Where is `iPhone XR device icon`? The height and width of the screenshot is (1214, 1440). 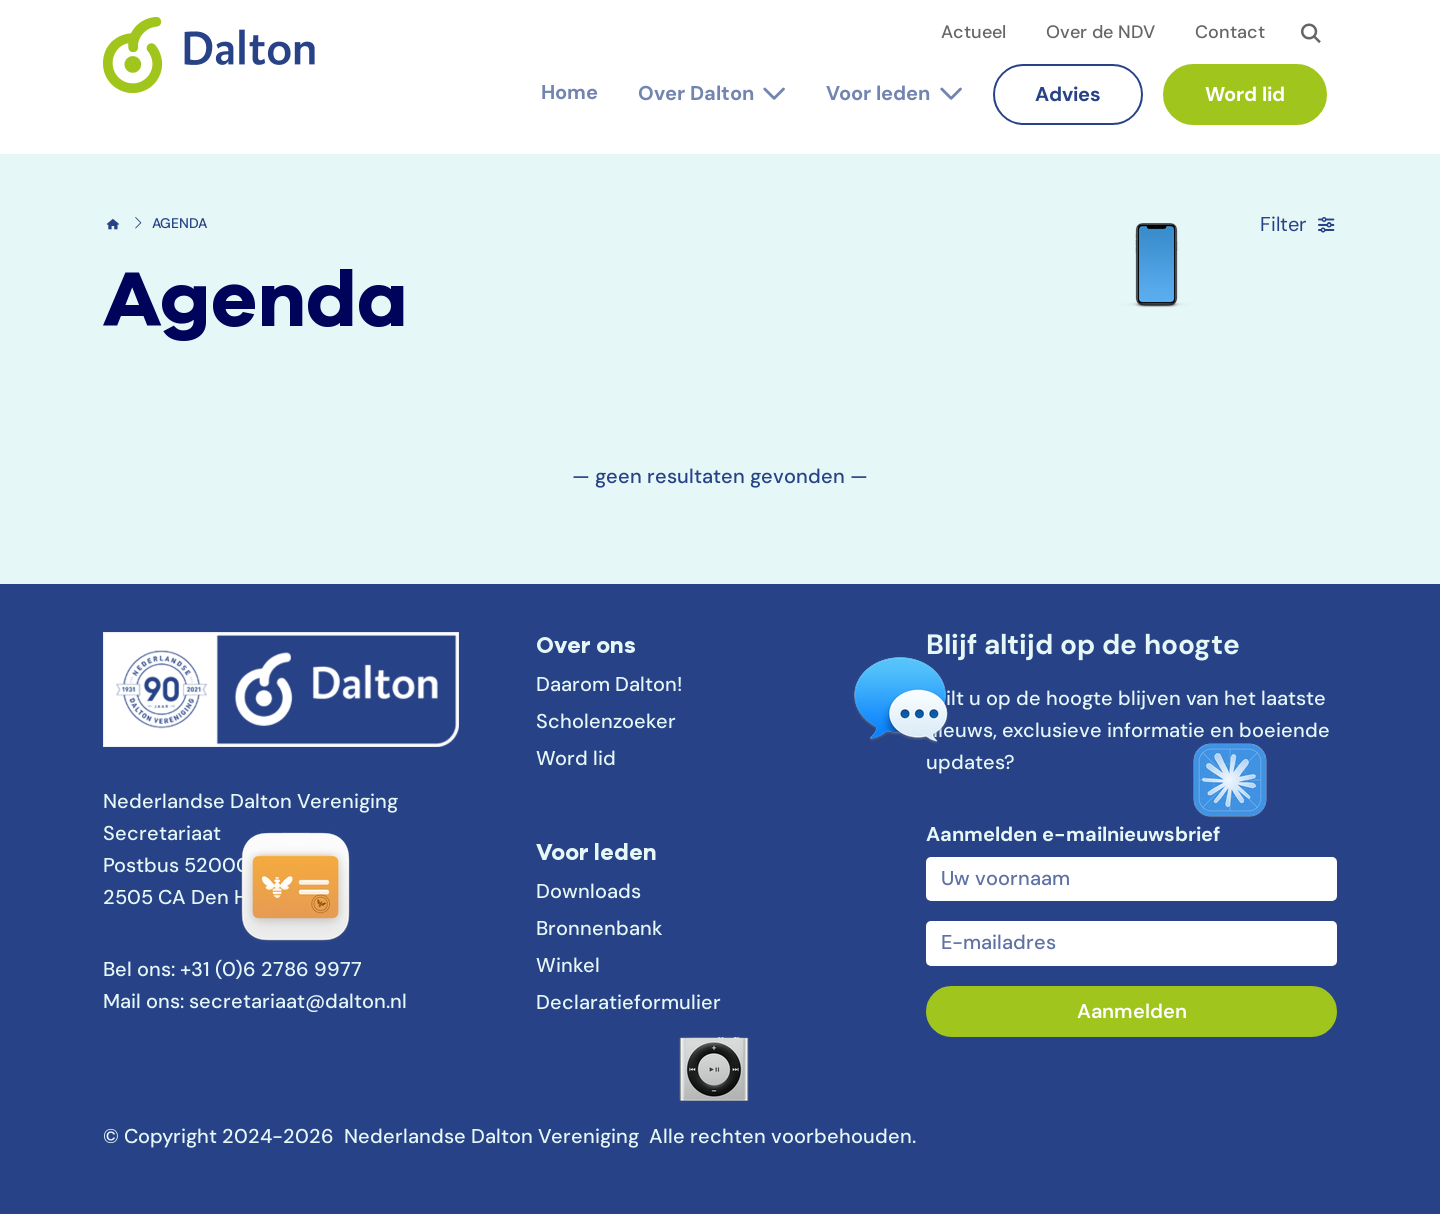
iPhone XR device icon is located at coordinates (1156, 265).